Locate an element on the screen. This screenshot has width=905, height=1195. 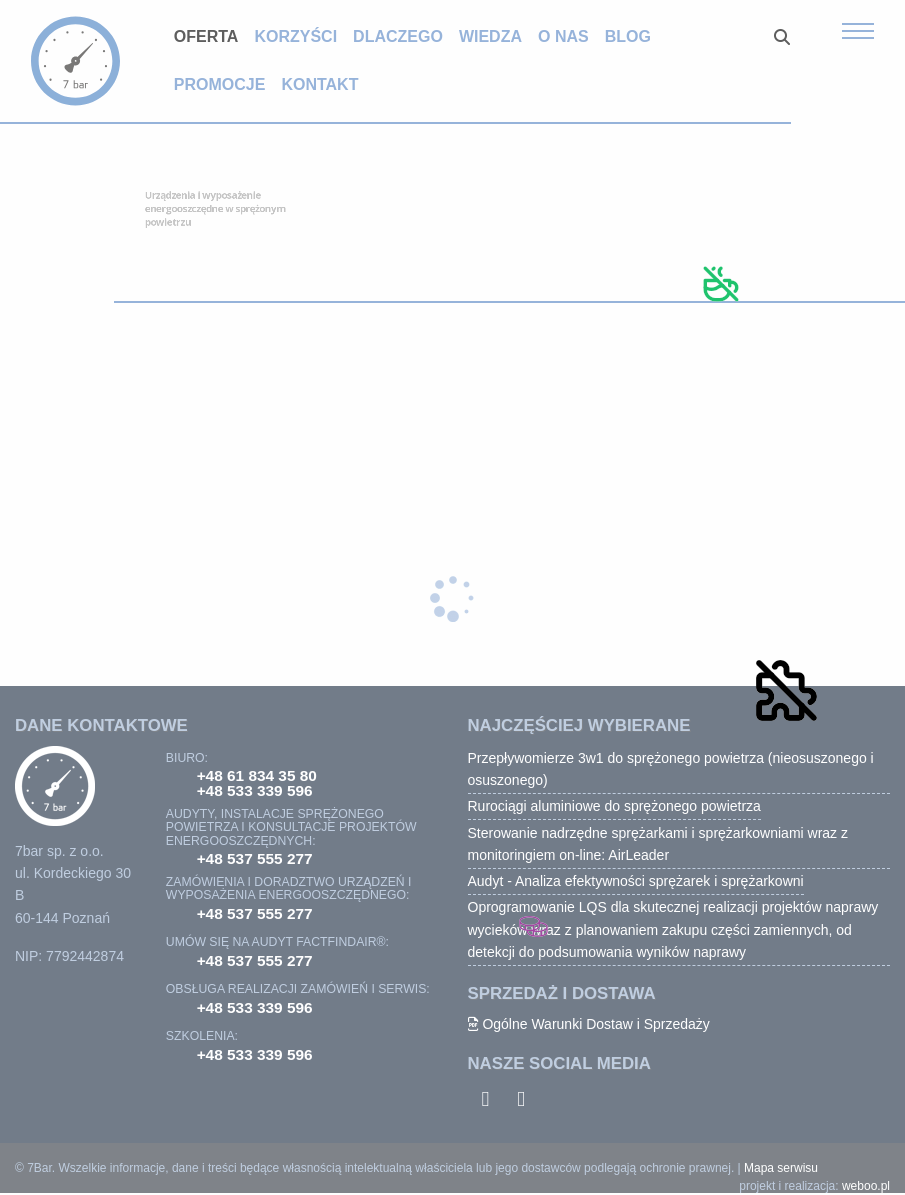
disable coffee break reminder is located at coordinates (721, 284).